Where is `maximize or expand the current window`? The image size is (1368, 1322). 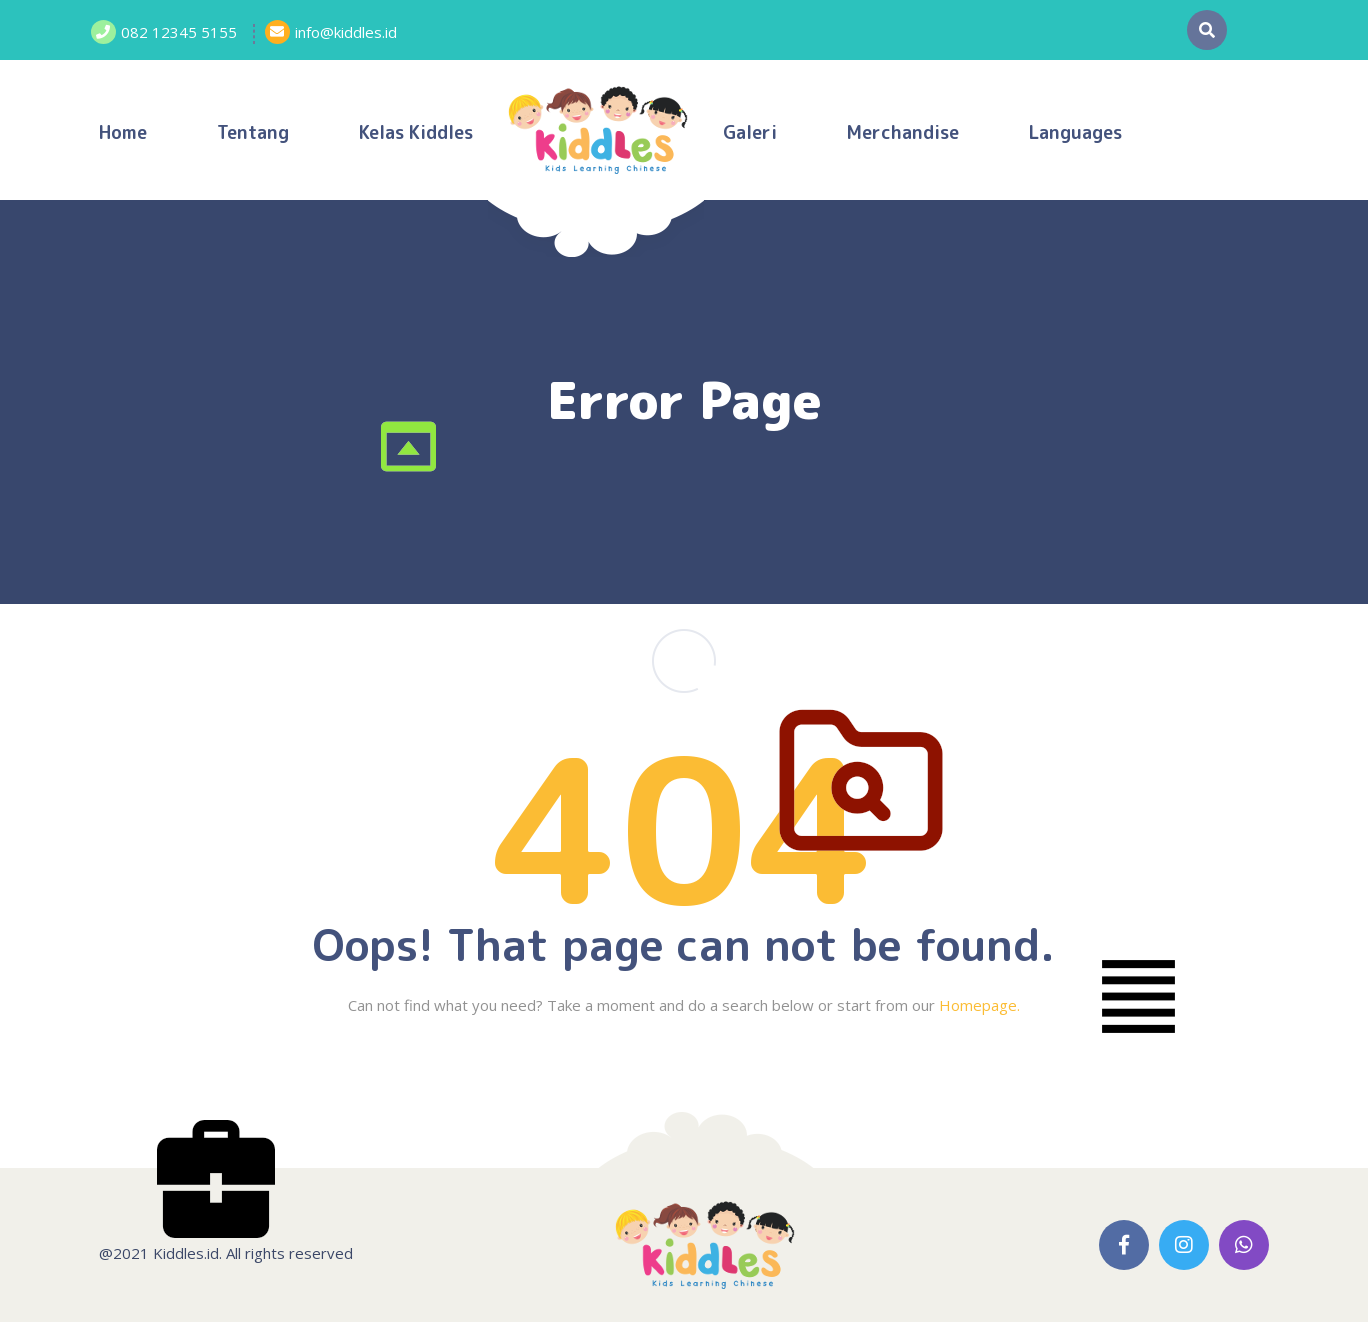
maximize or expand the current window is located at coordinates (408, 446).